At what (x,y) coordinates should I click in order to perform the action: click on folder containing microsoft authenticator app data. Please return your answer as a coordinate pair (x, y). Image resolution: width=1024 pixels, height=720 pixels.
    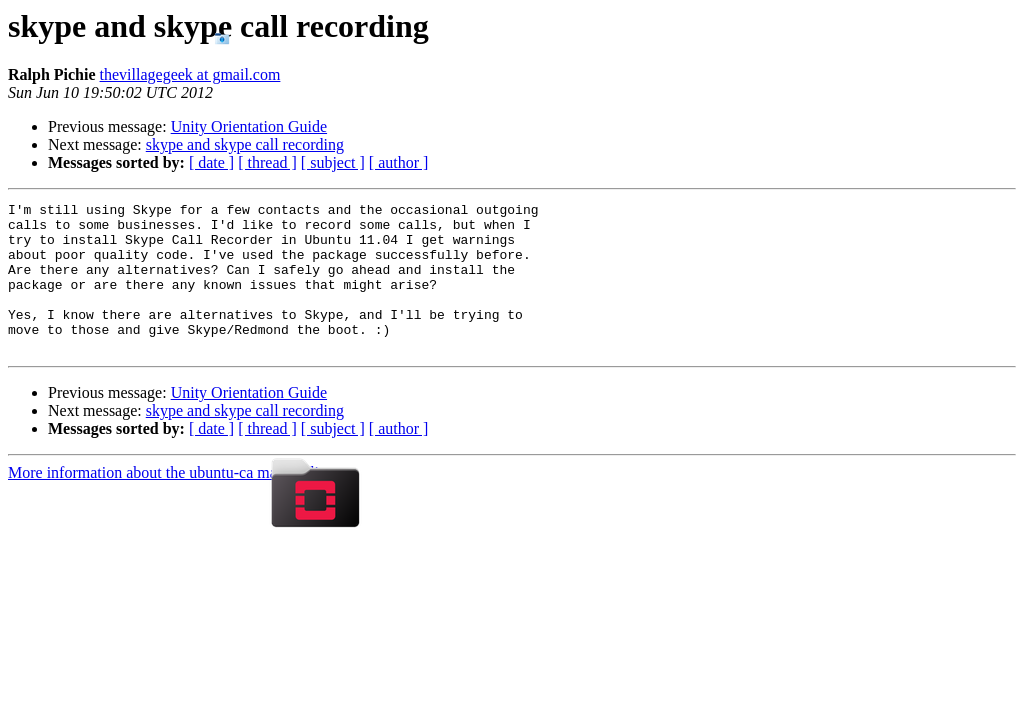
    Looking at the image, I should click on (222, 39).